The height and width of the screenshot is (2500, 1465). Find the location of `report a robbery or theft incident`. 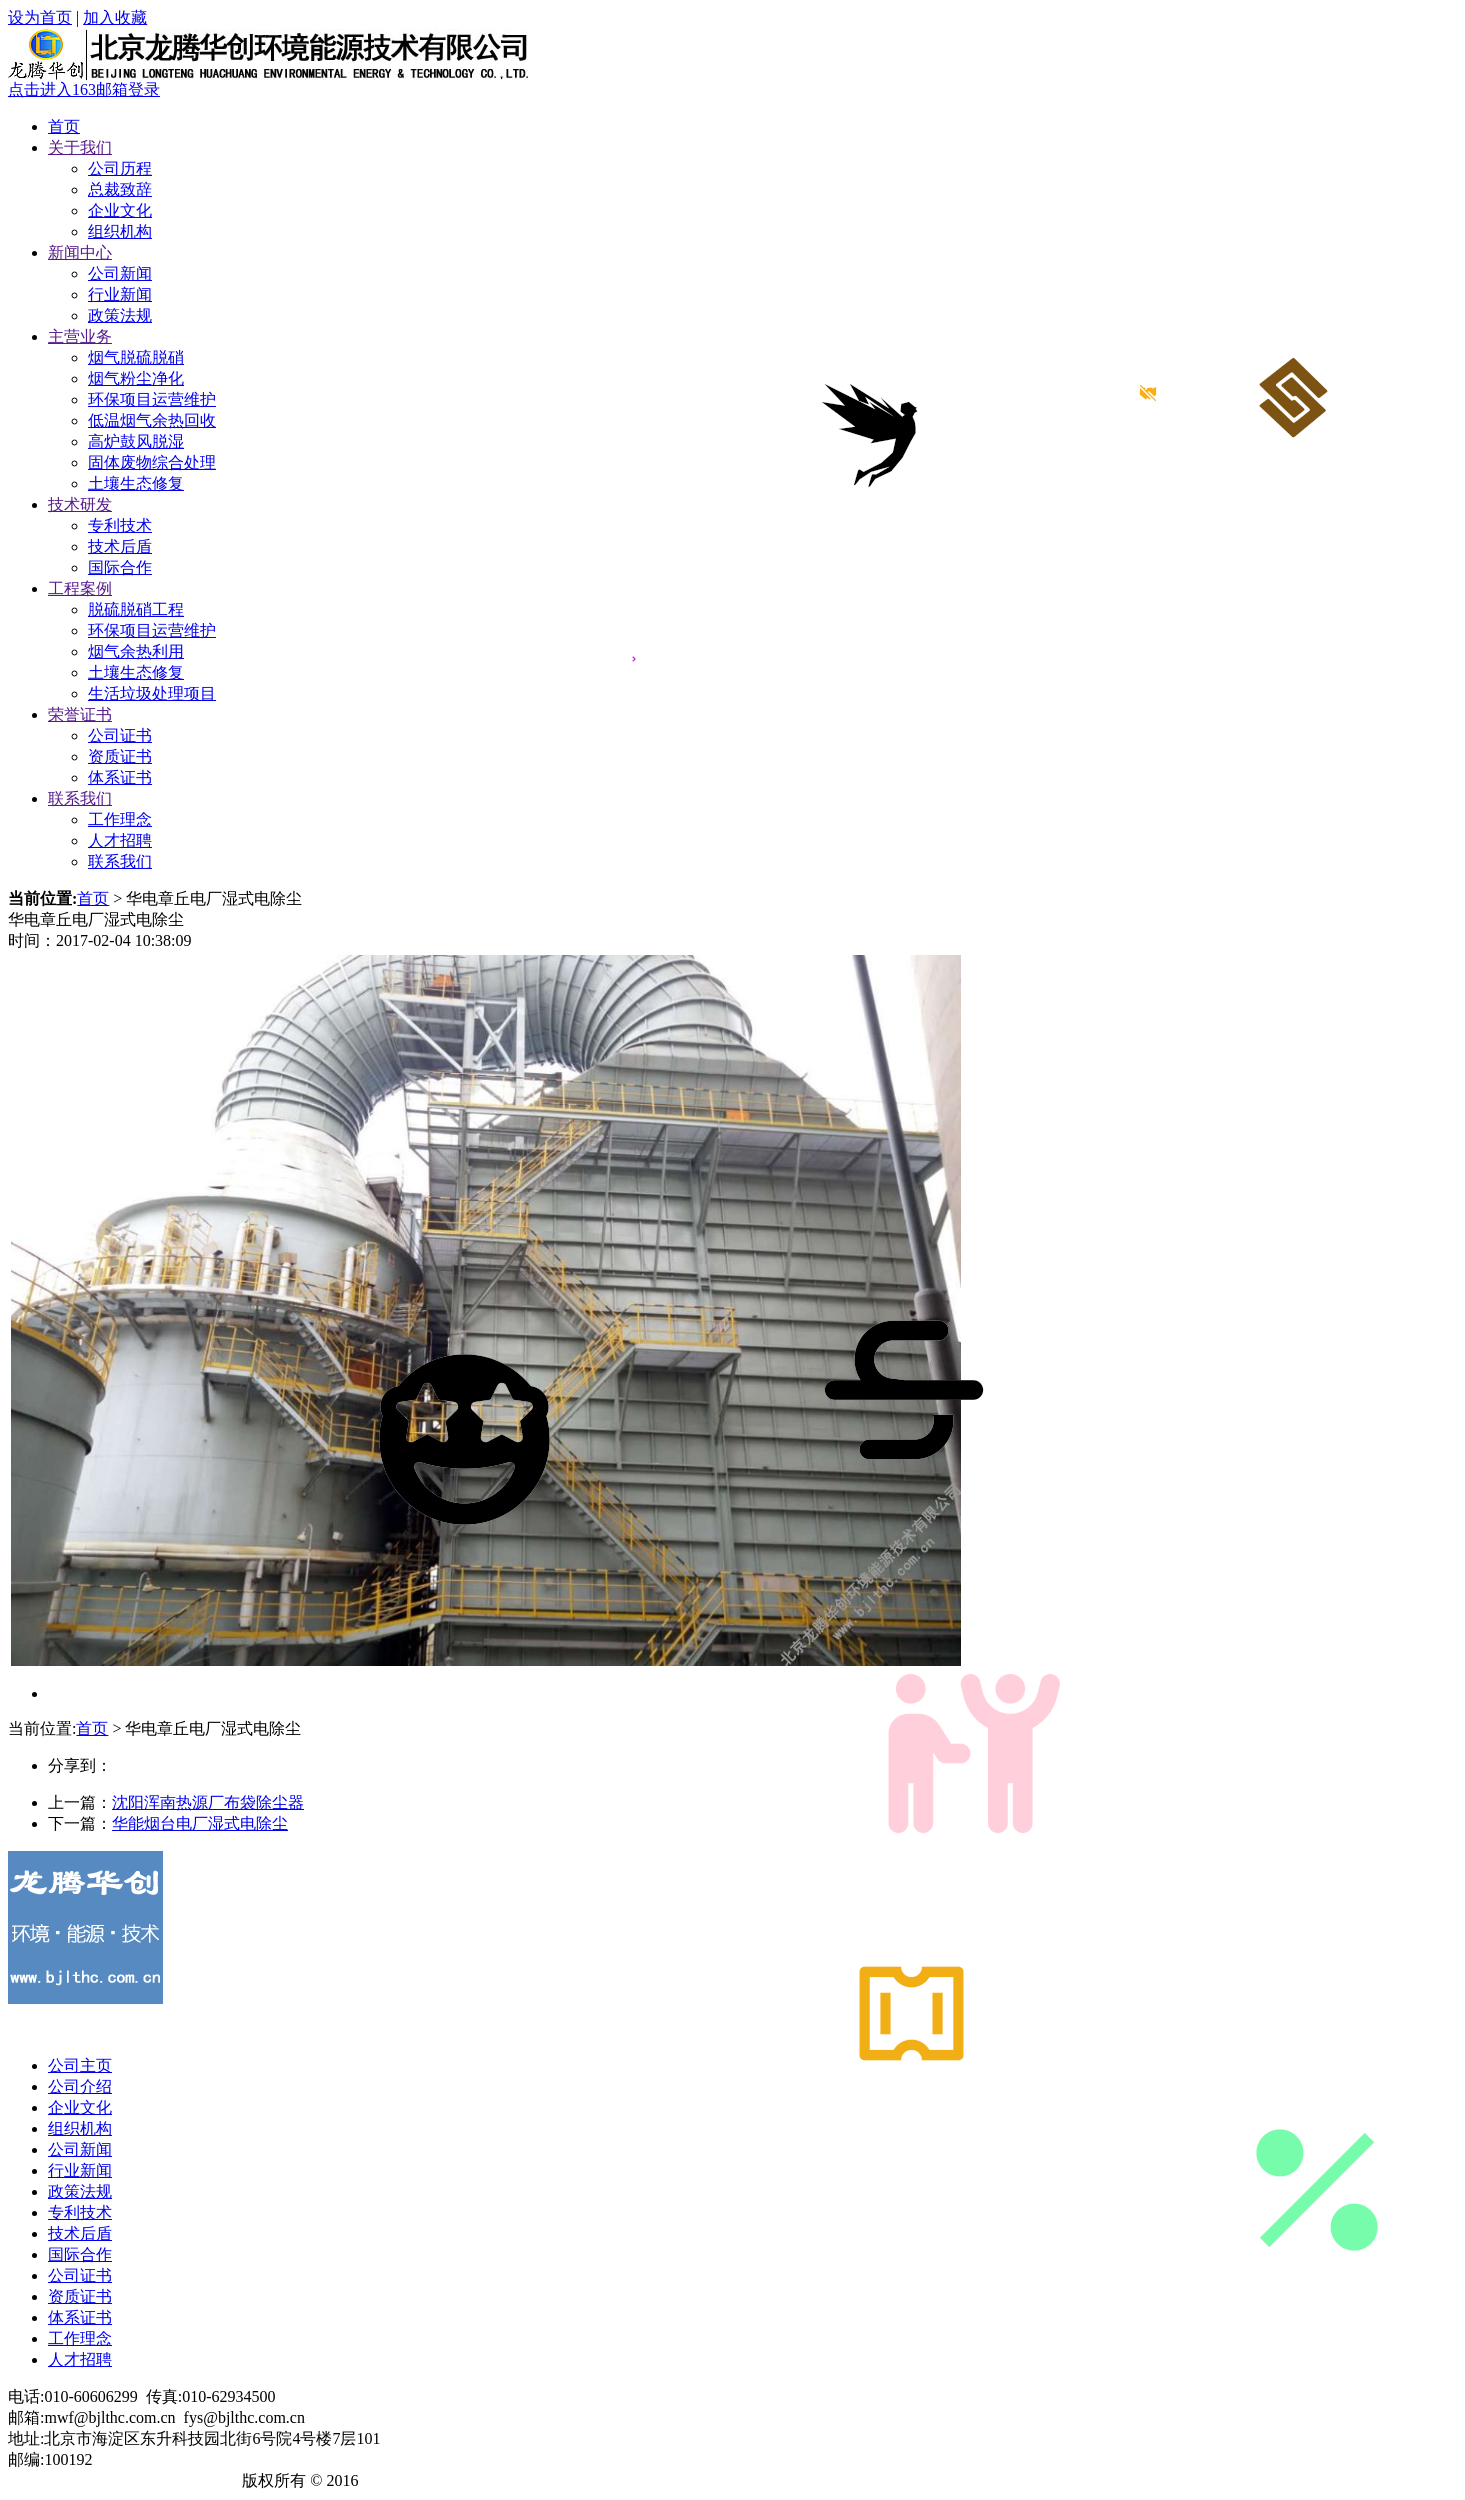

report a robbery or theft incident is located at coordinates (975, 1753).